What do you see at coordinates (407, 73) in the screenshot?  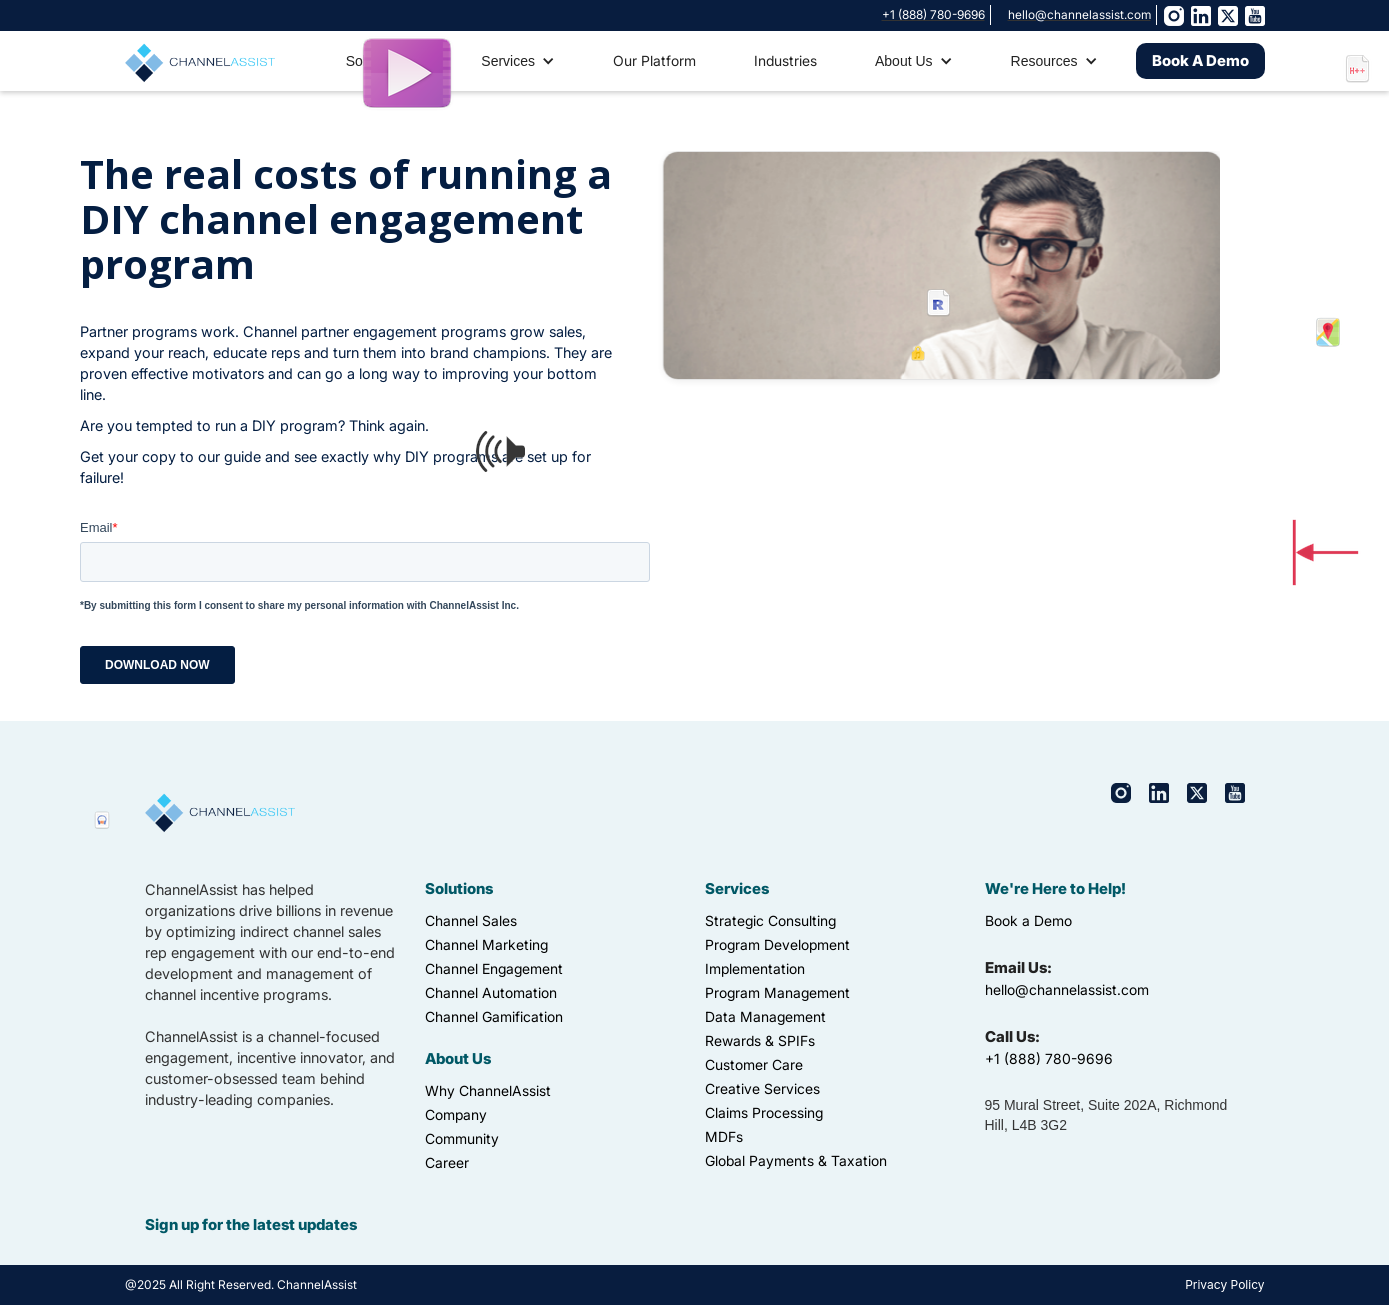 I see `open media player application` at bounding box center [407, 73].